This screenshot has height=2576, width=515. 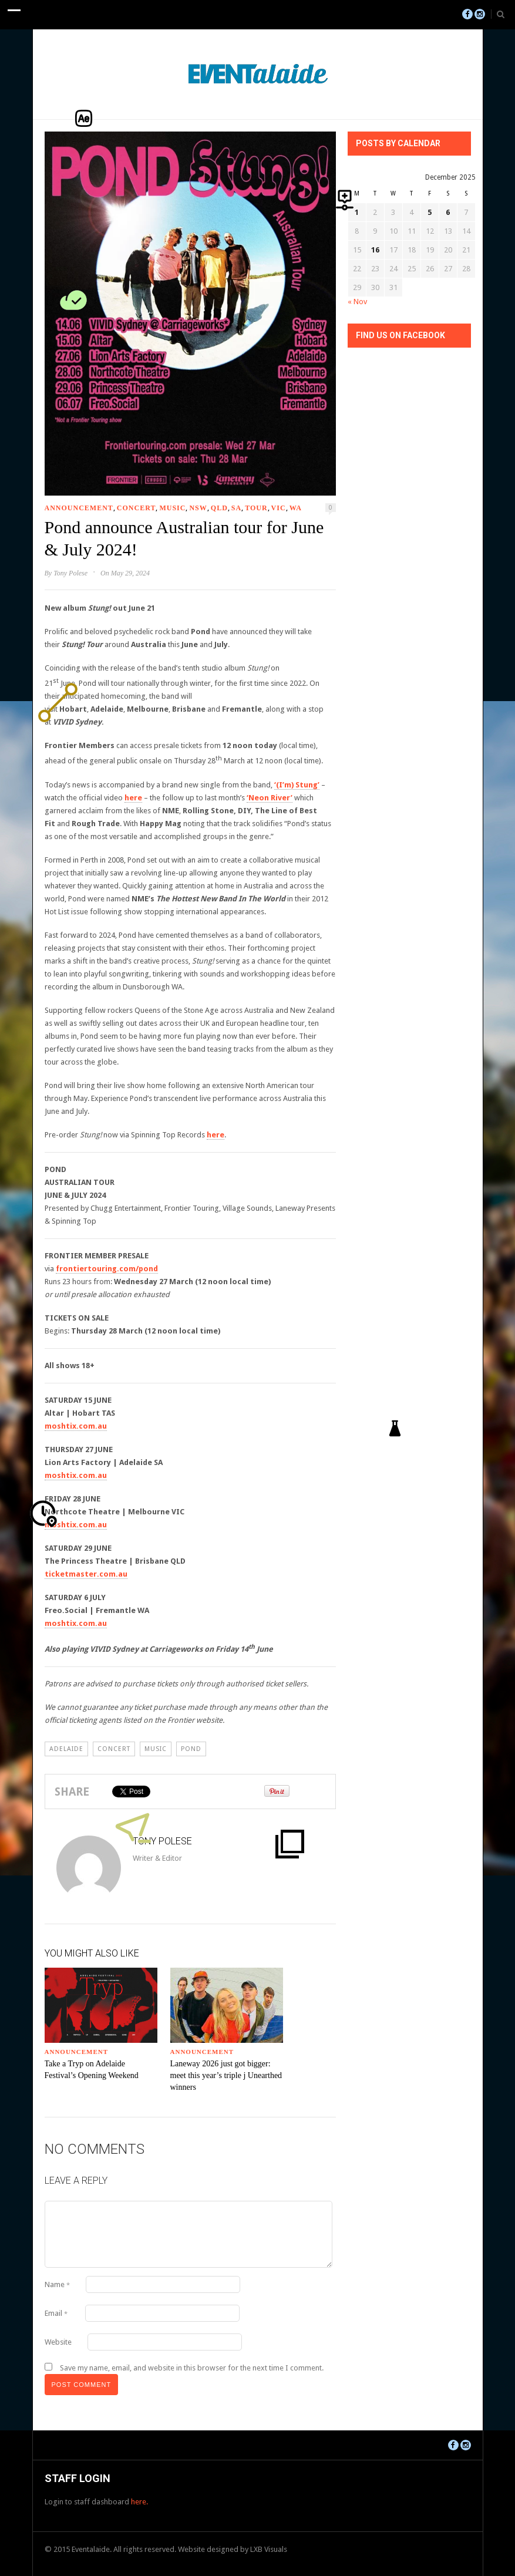 What do you see at coordinates (58, 702) in the screenshot?
I see `draw a line between two points` at bounding box center [58, 702].